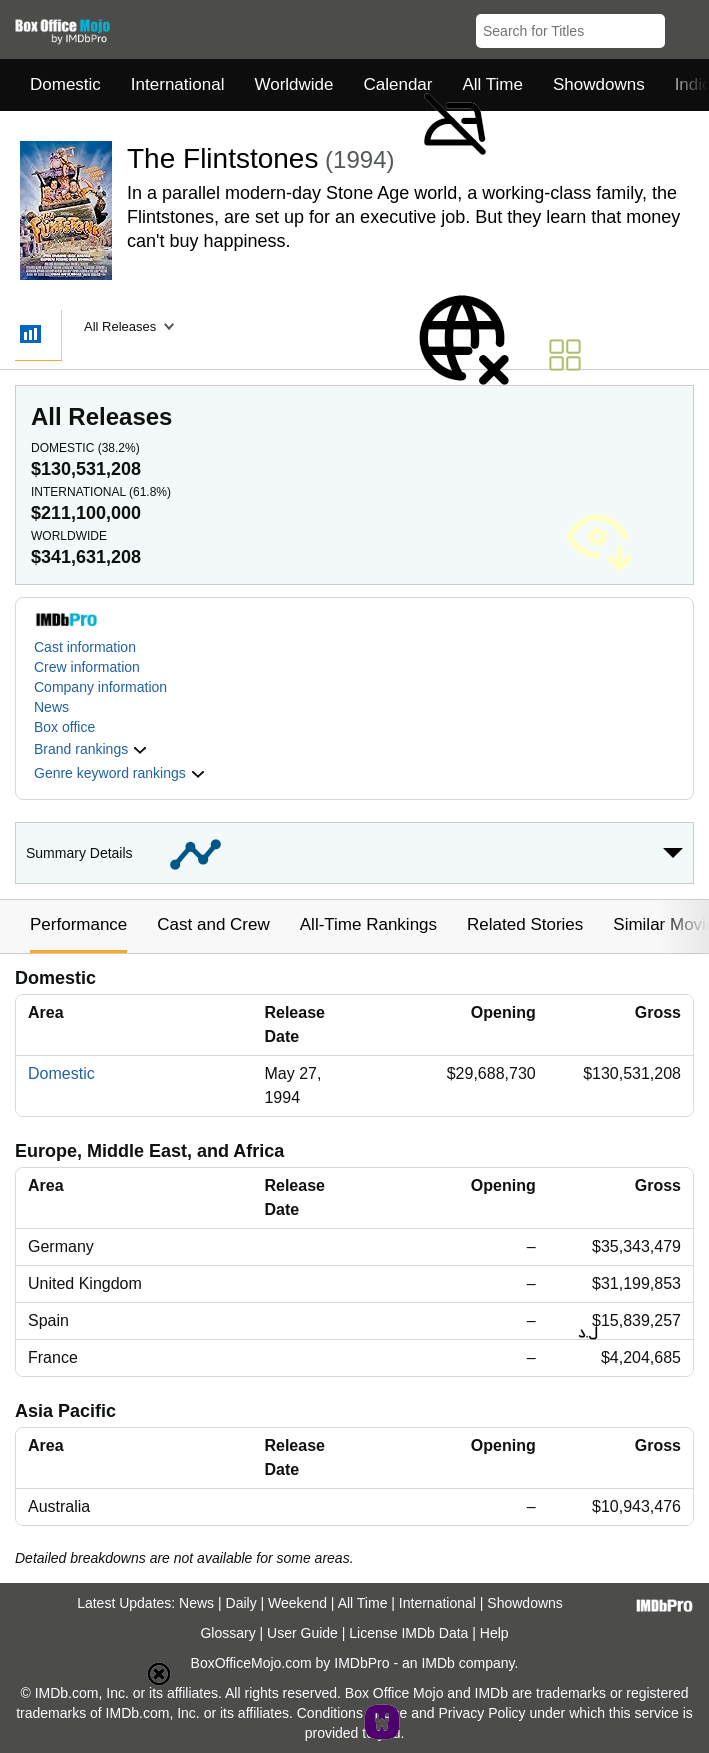 This screenshot has height=1753, width=709. What do you see at coordinates (597, 536) in the screenshot?
I see `scroll down to view more content` at bounding box center [597, 536].